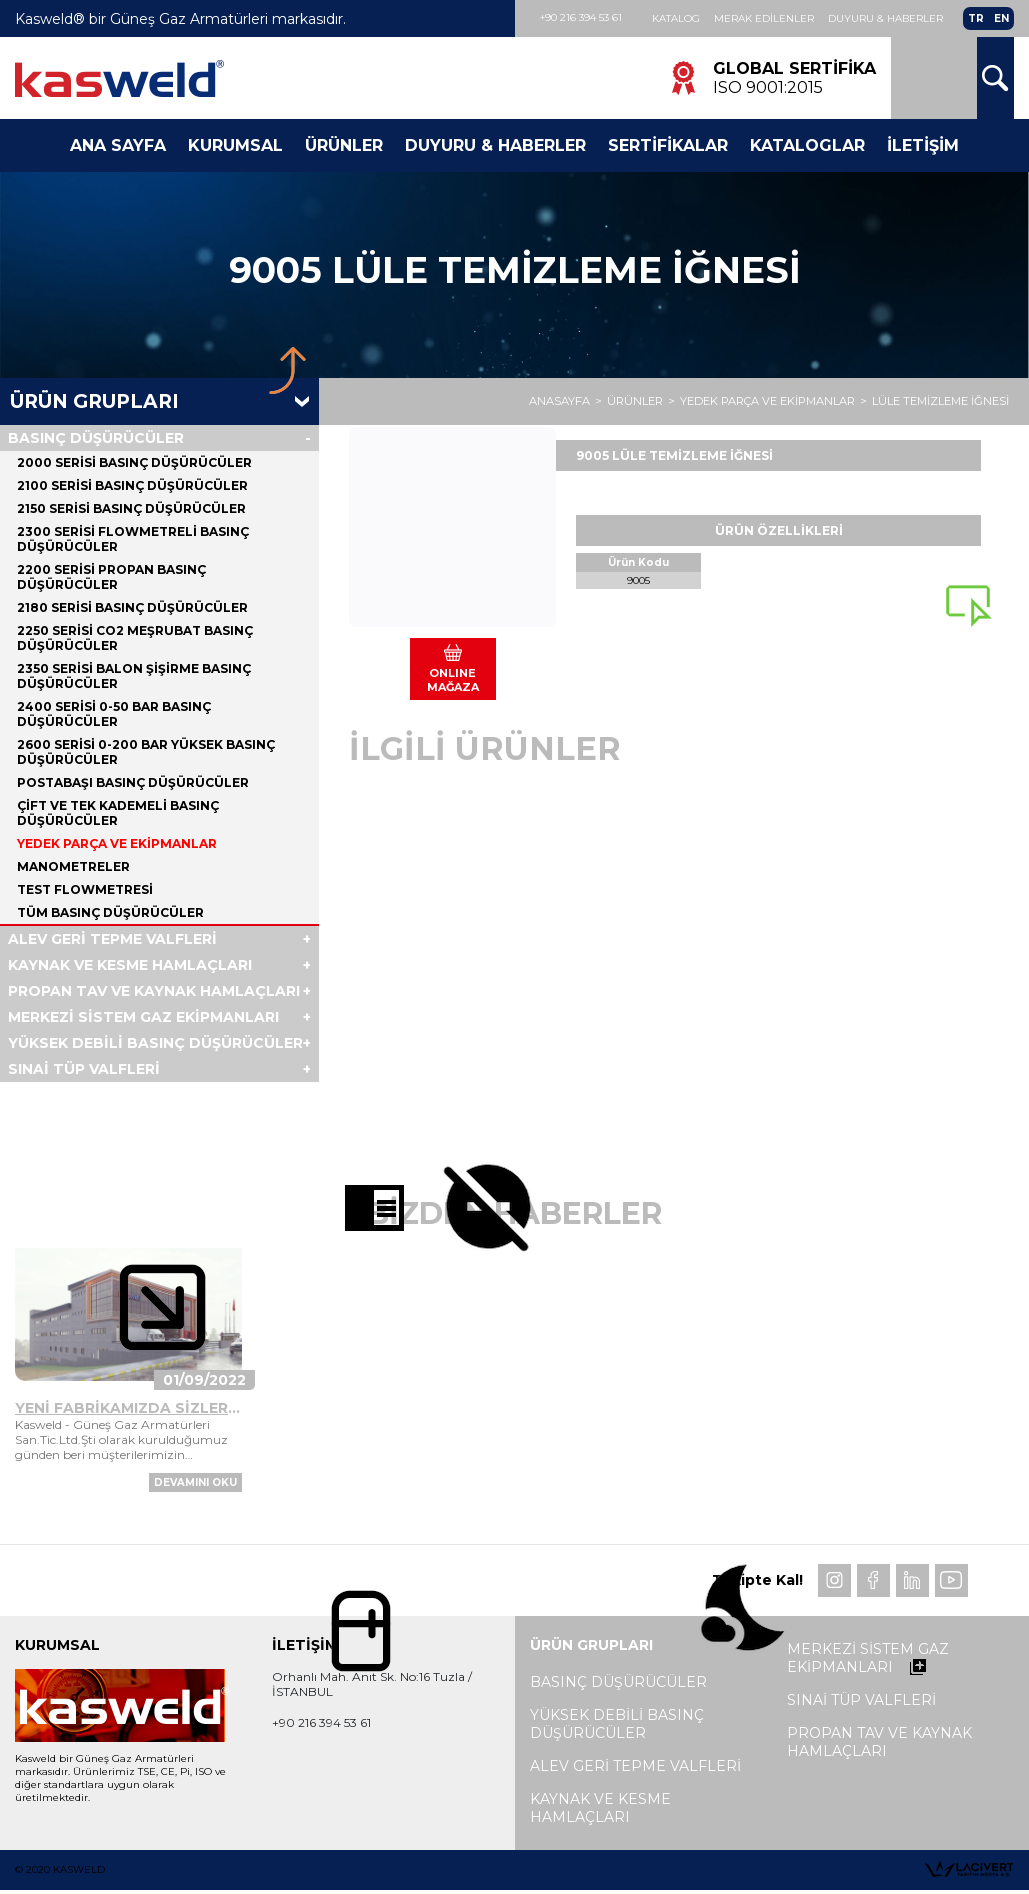 The height and width of the screenshot is (1894, 1029). I want to click on inspect element on page, so click(968, 604).